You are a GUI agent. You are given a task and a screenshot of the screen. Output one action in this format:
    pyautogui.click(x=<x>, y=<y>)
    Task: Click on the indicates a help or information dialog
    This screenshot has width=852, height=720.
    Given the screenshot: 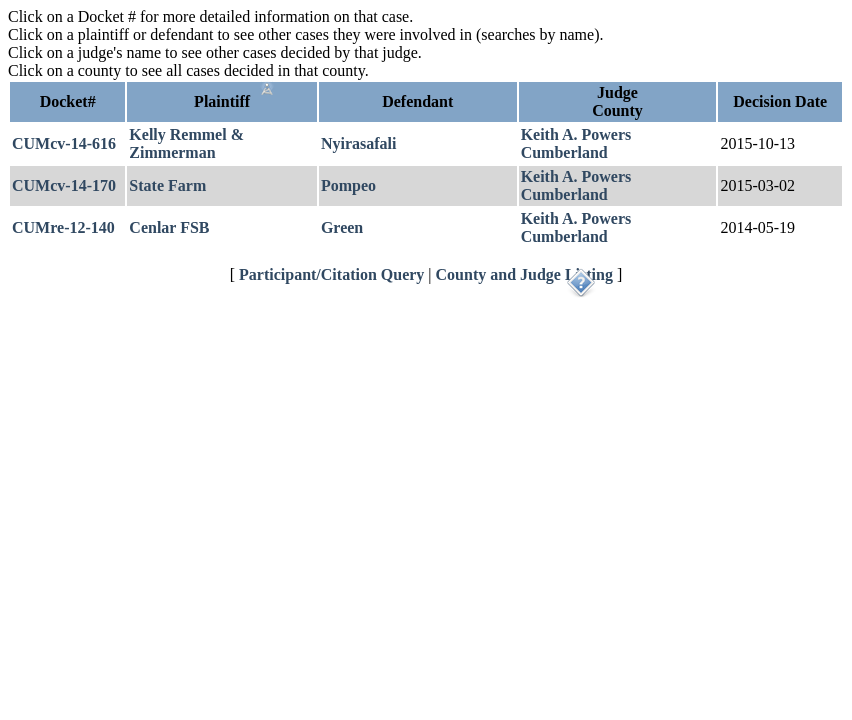 What is the action you would take?
    pyautogui.click(x=581, y=283)
    